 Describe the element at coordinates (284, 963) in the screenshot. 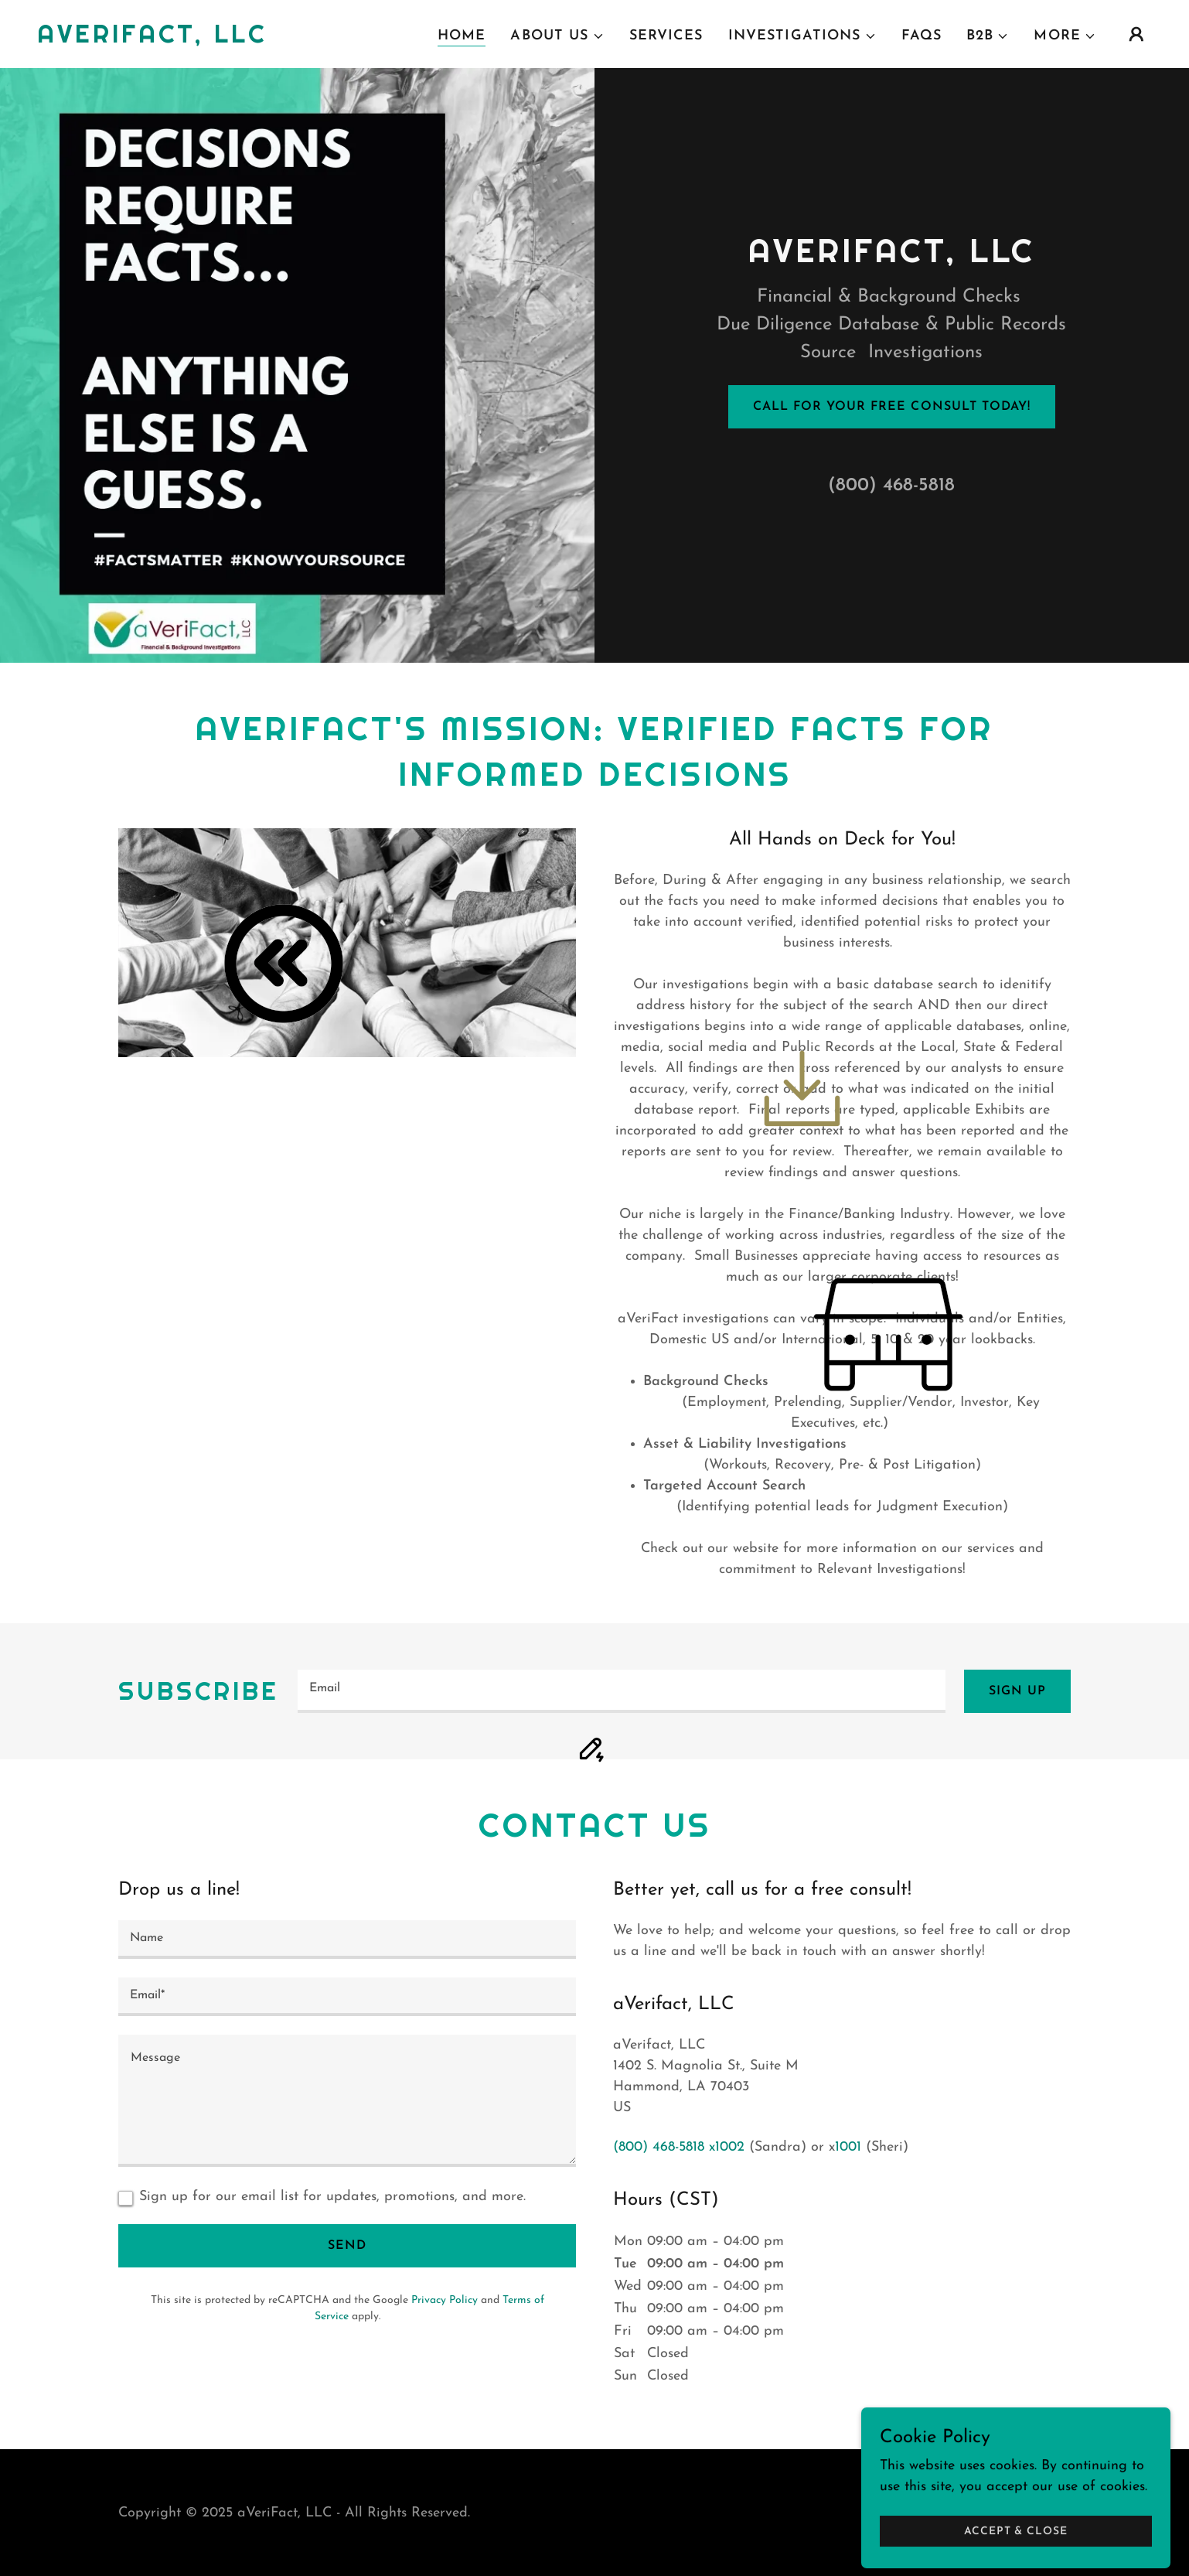

I see `go back to the previous section` at that location.